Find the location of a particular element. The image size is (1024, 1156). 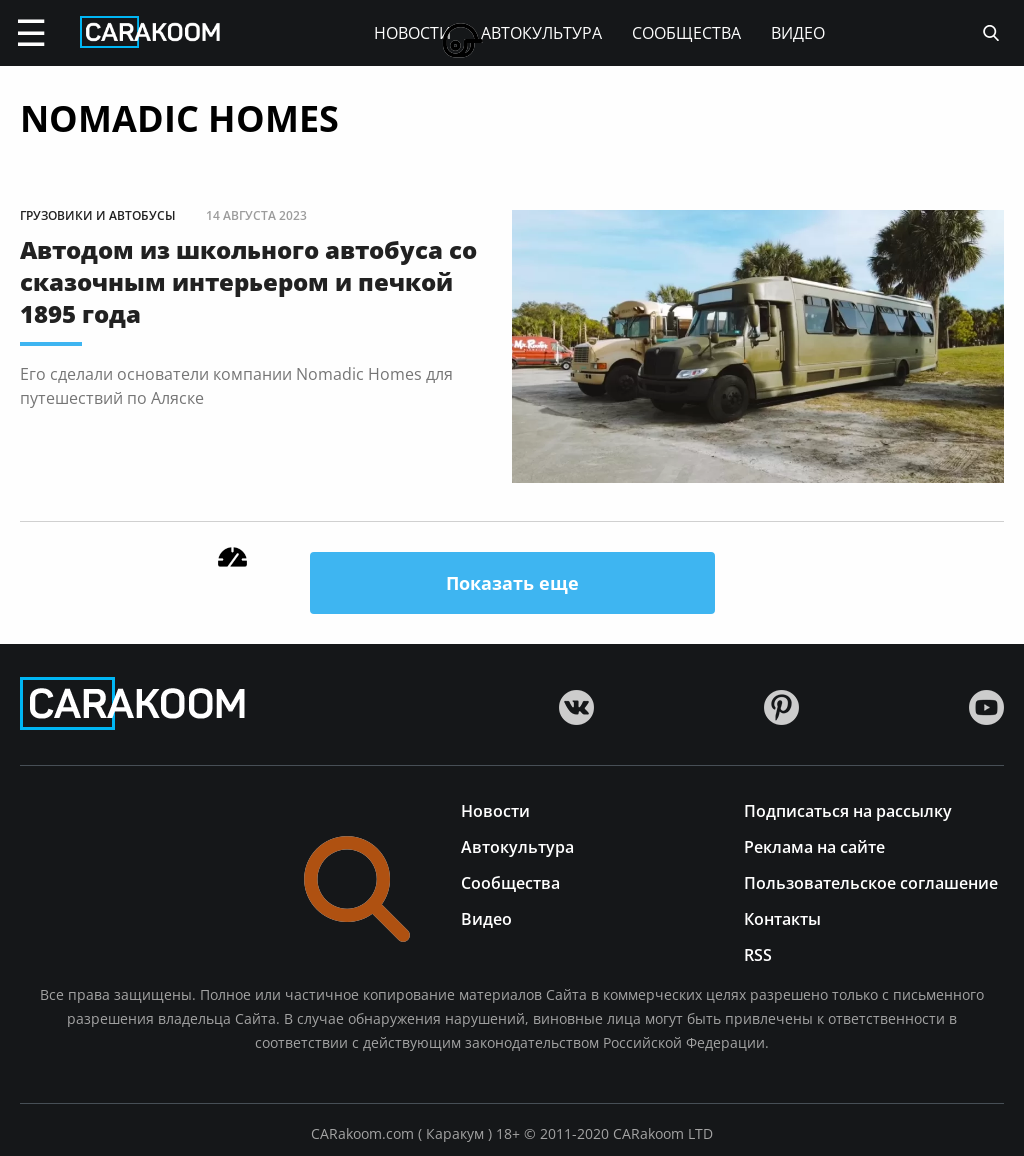

view performance metrics or speed is located at coordinates (232, 558).